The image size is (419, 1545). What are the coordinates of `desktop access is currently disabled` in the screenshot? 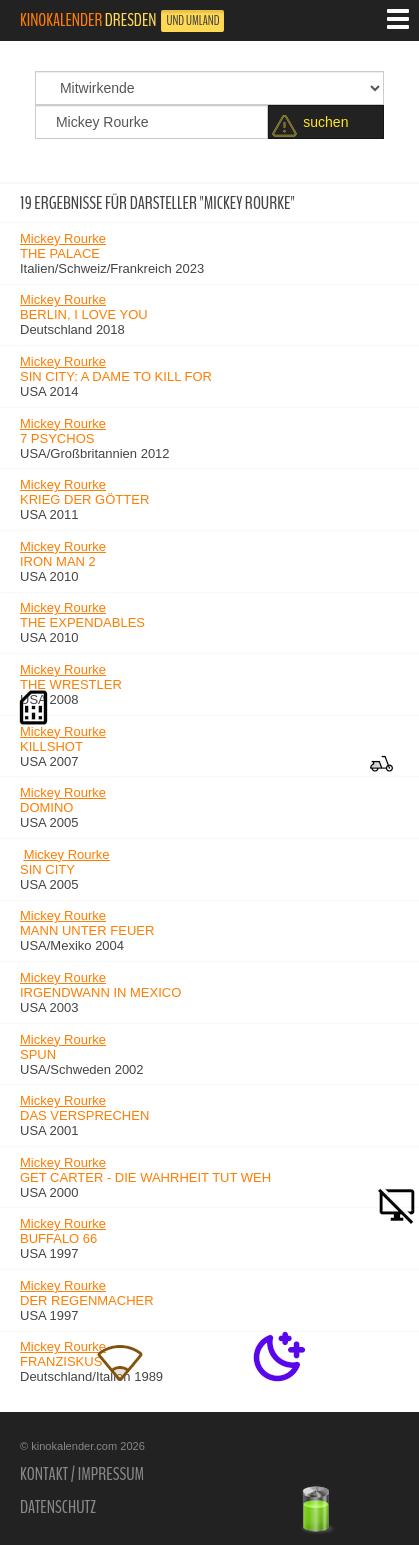 It's located at (397, 1205).